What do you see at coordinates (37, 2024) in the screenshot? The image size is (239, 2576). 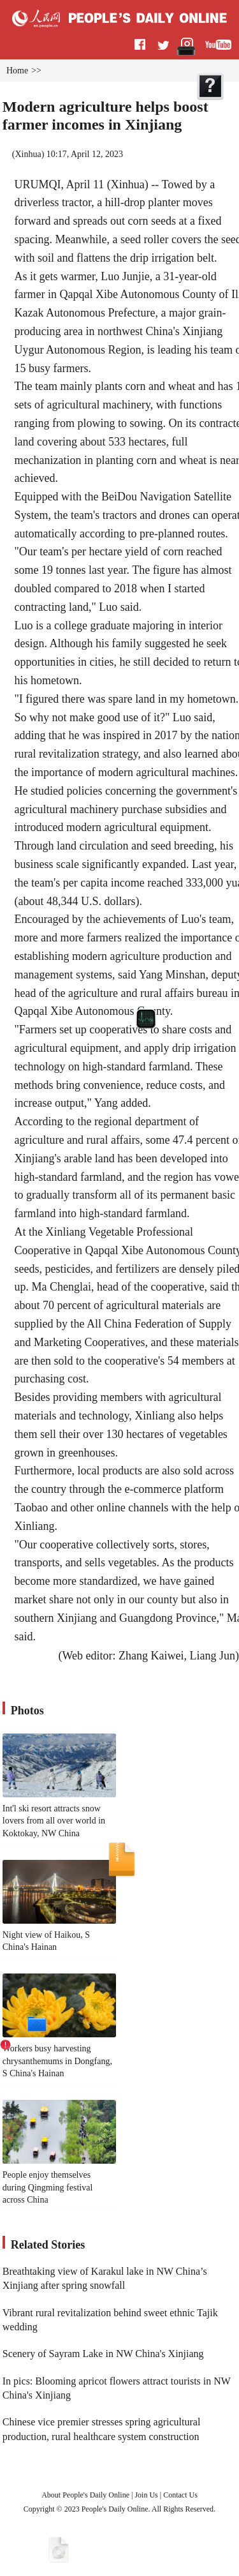 I see `access your public folder` at bounding box center [37, 2024].